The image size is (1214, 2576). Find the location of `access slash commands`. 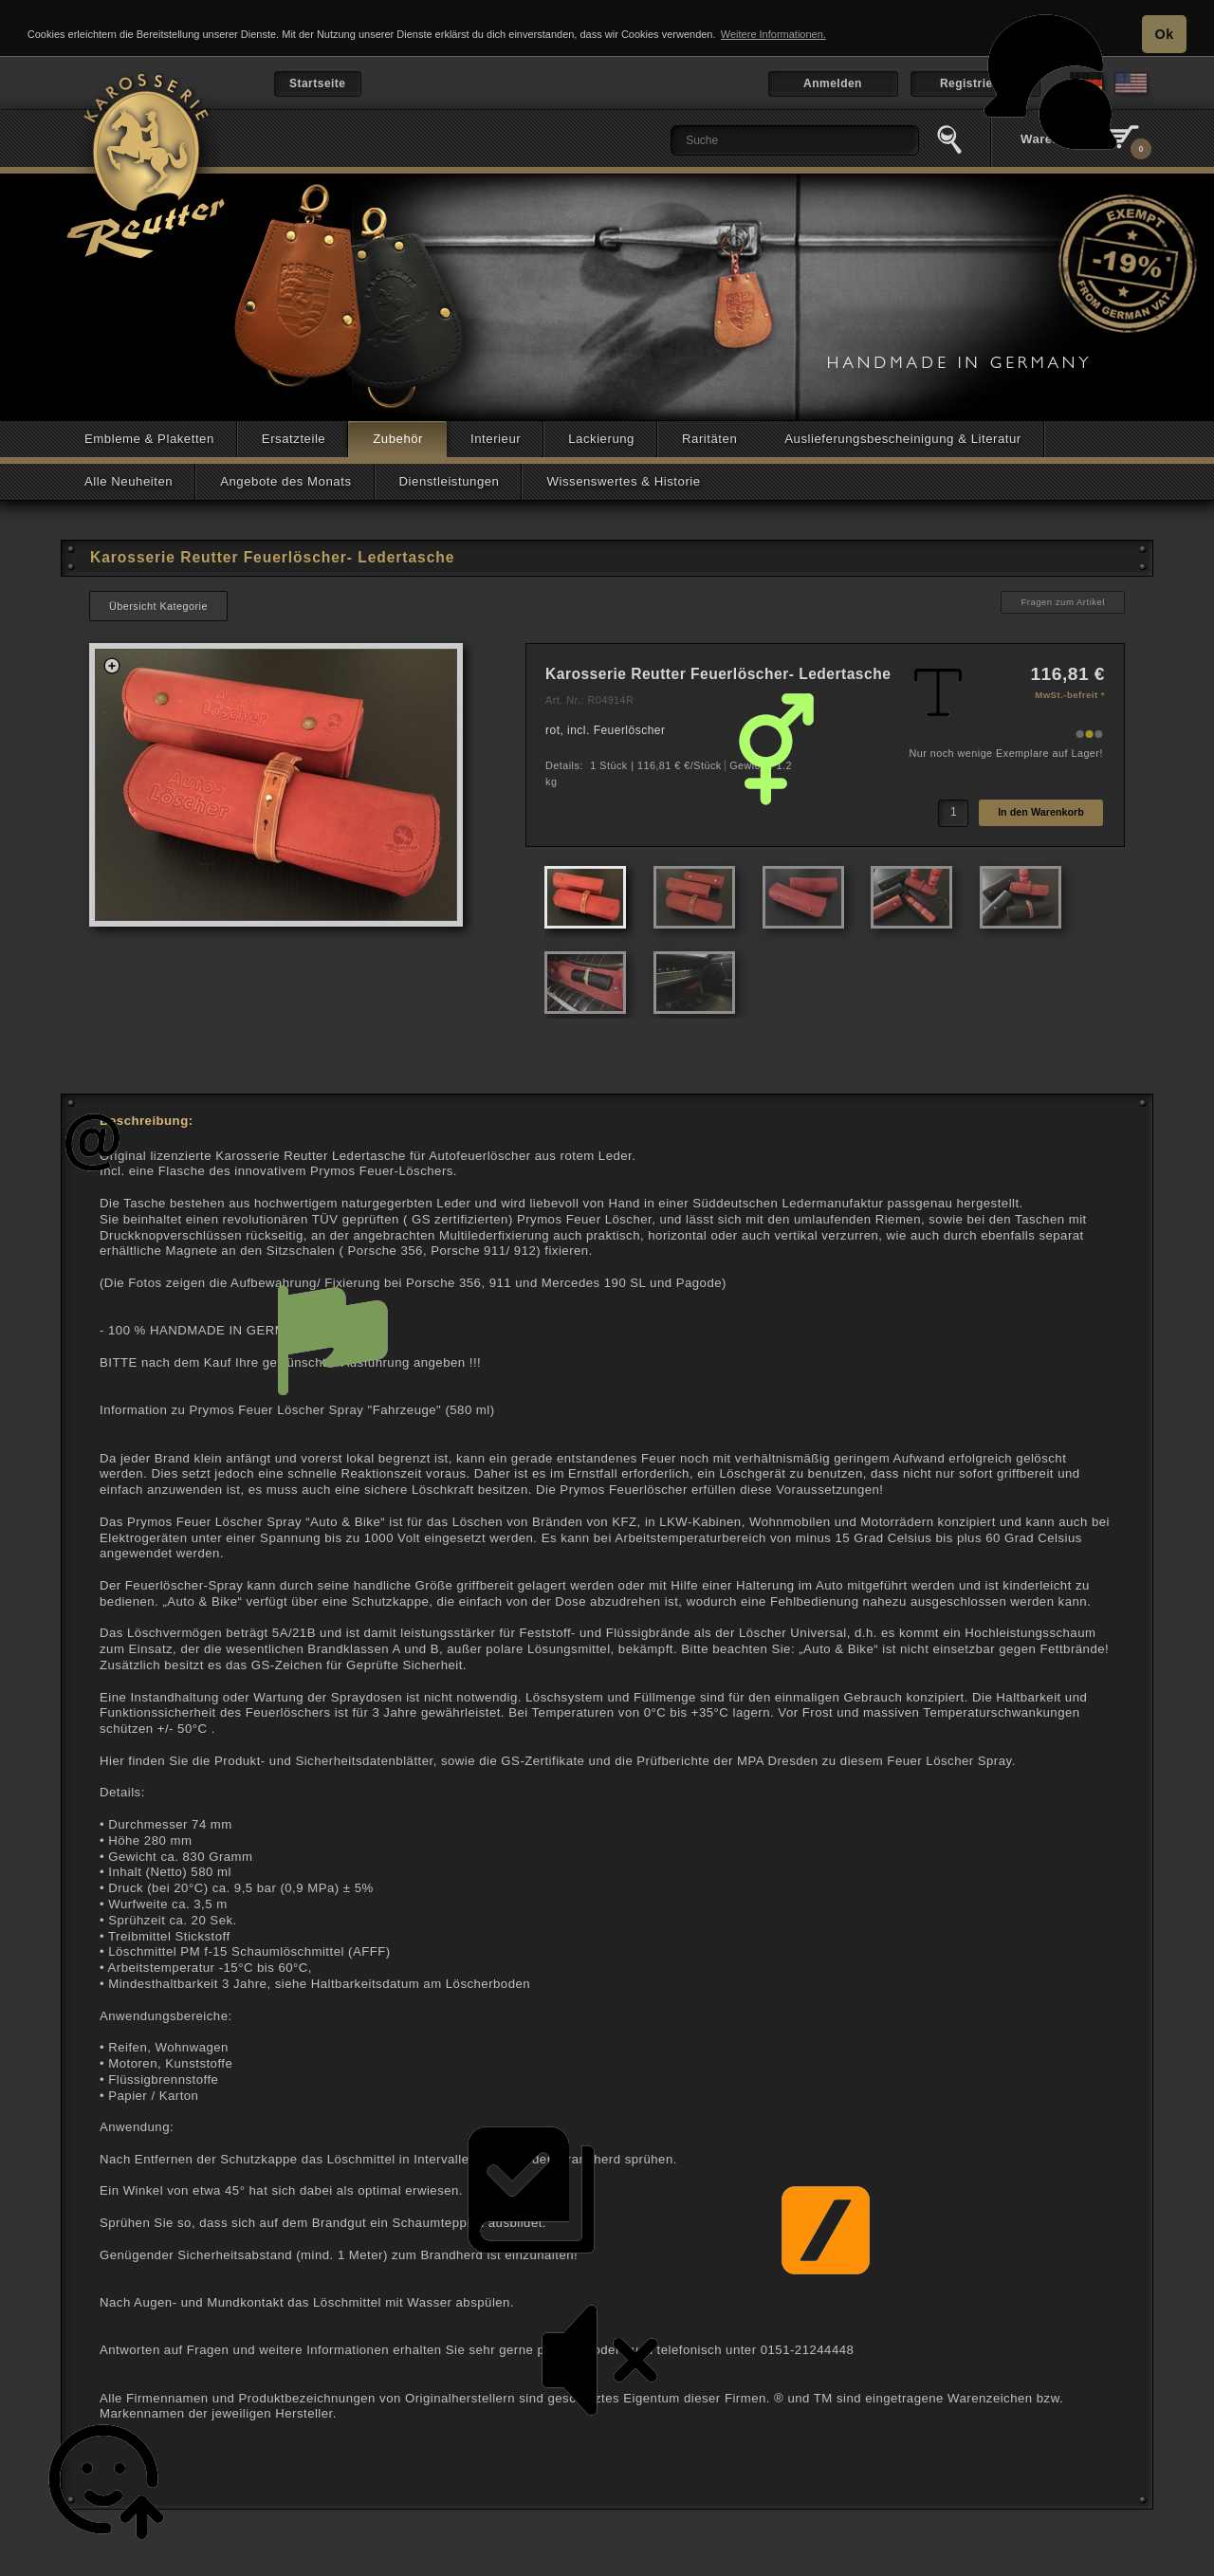

access slash commands is located at coordinates (825, 2230).